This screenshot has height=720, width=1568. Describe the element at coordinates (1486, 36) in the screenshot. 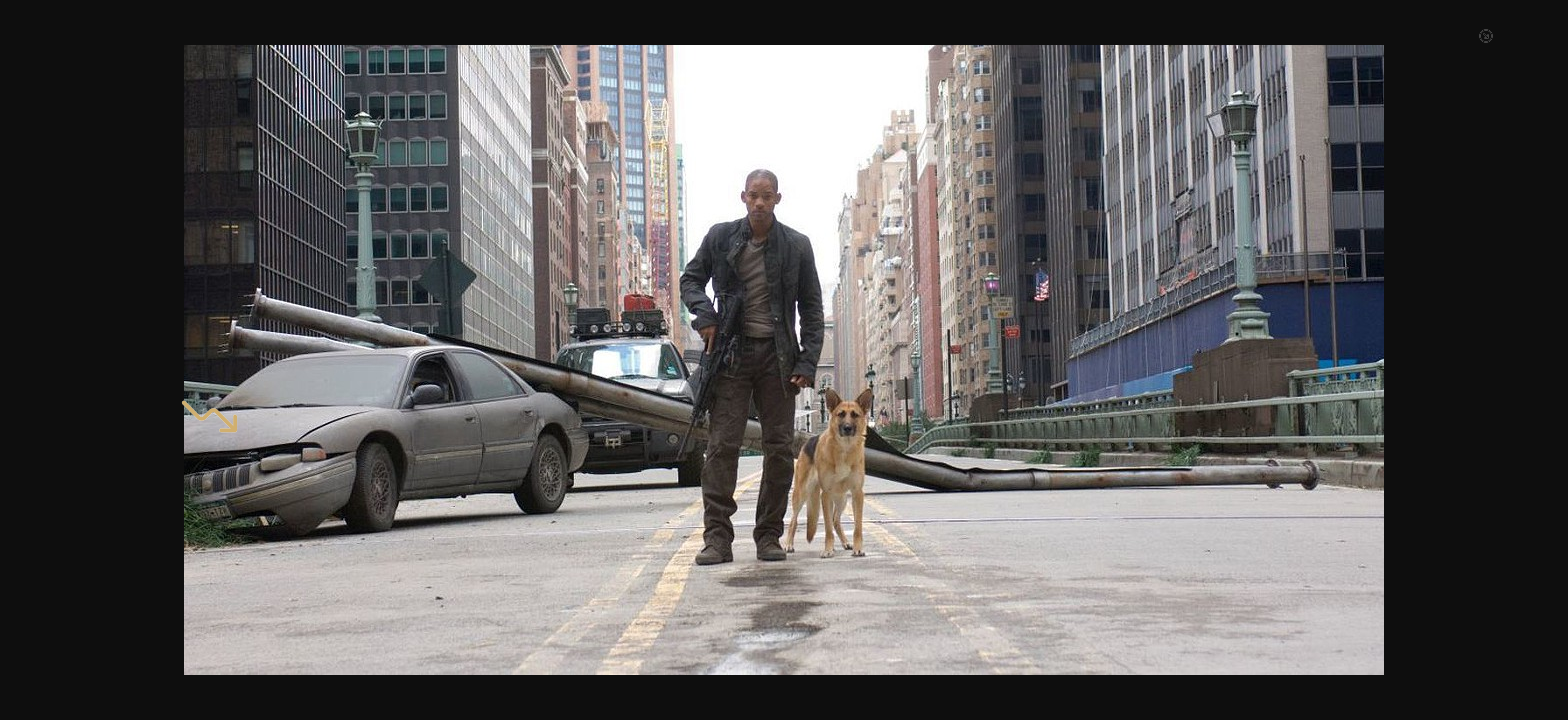

I see `navigate to the next section below` at that location.